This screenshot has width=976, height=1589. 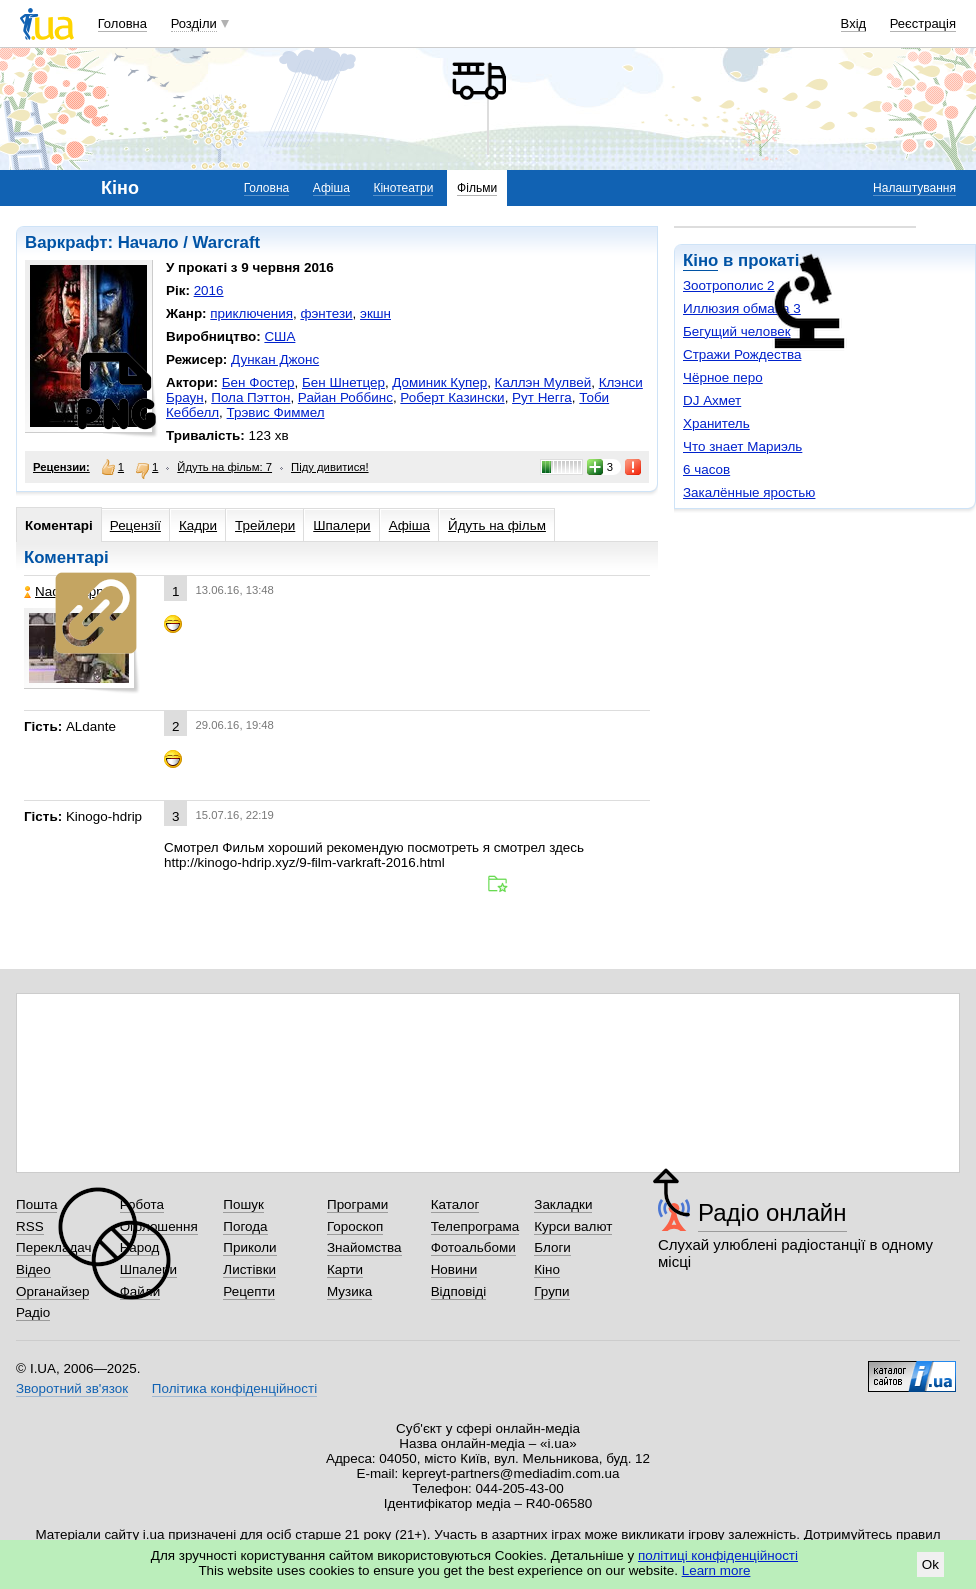 I want to click on emergency services or fire department contact, so click(x=477, y=78).